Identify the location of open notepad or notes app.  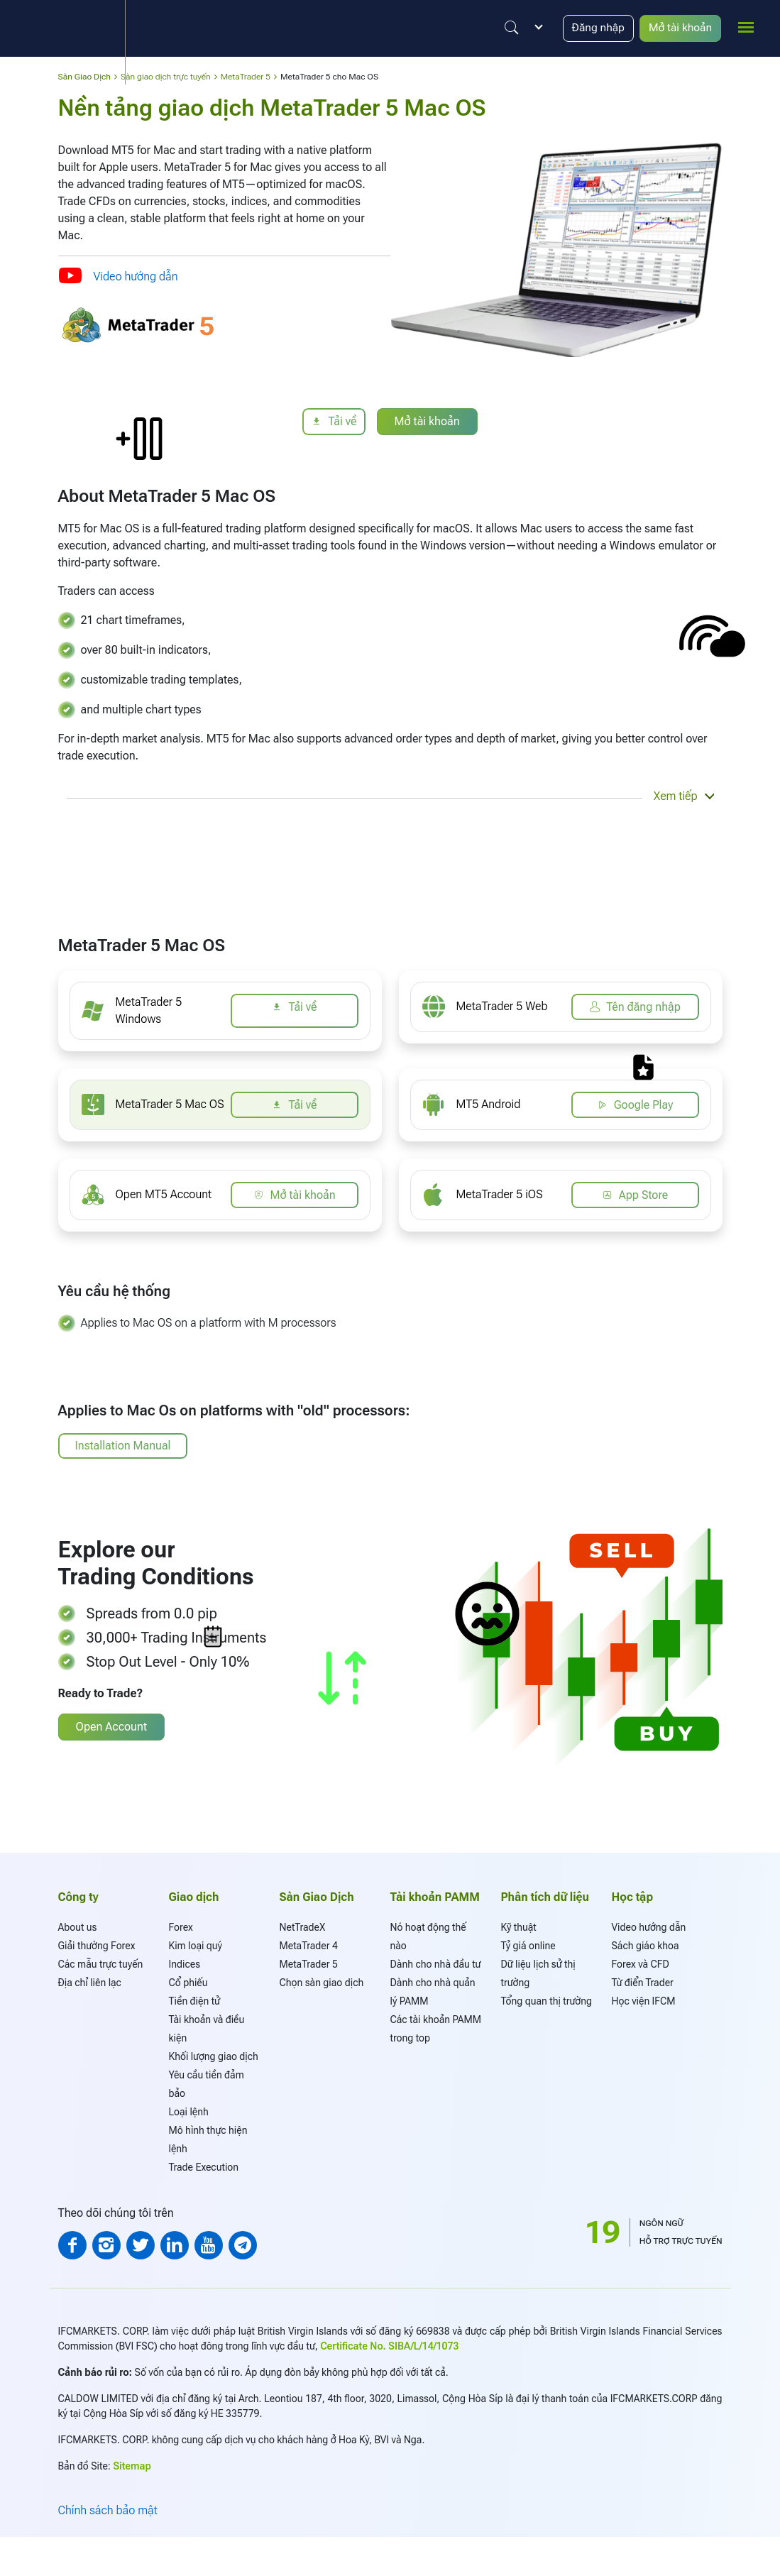
(213, 1637).